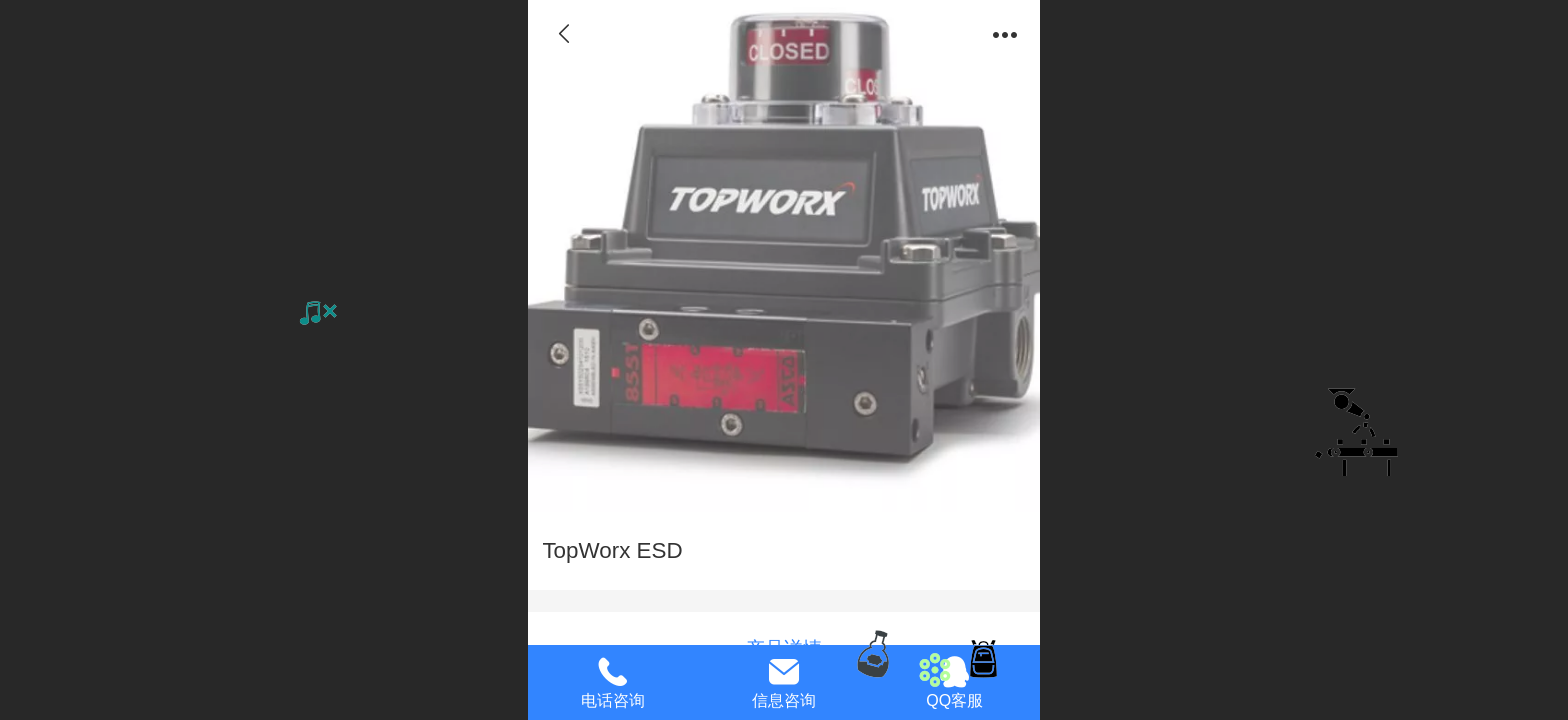 The height and width of the screenshot is (720, 1568). What do you see at coordinates (875, 653) in the screenshot?
I see `select a potion or consumable item` at bounding box center [875, 653].